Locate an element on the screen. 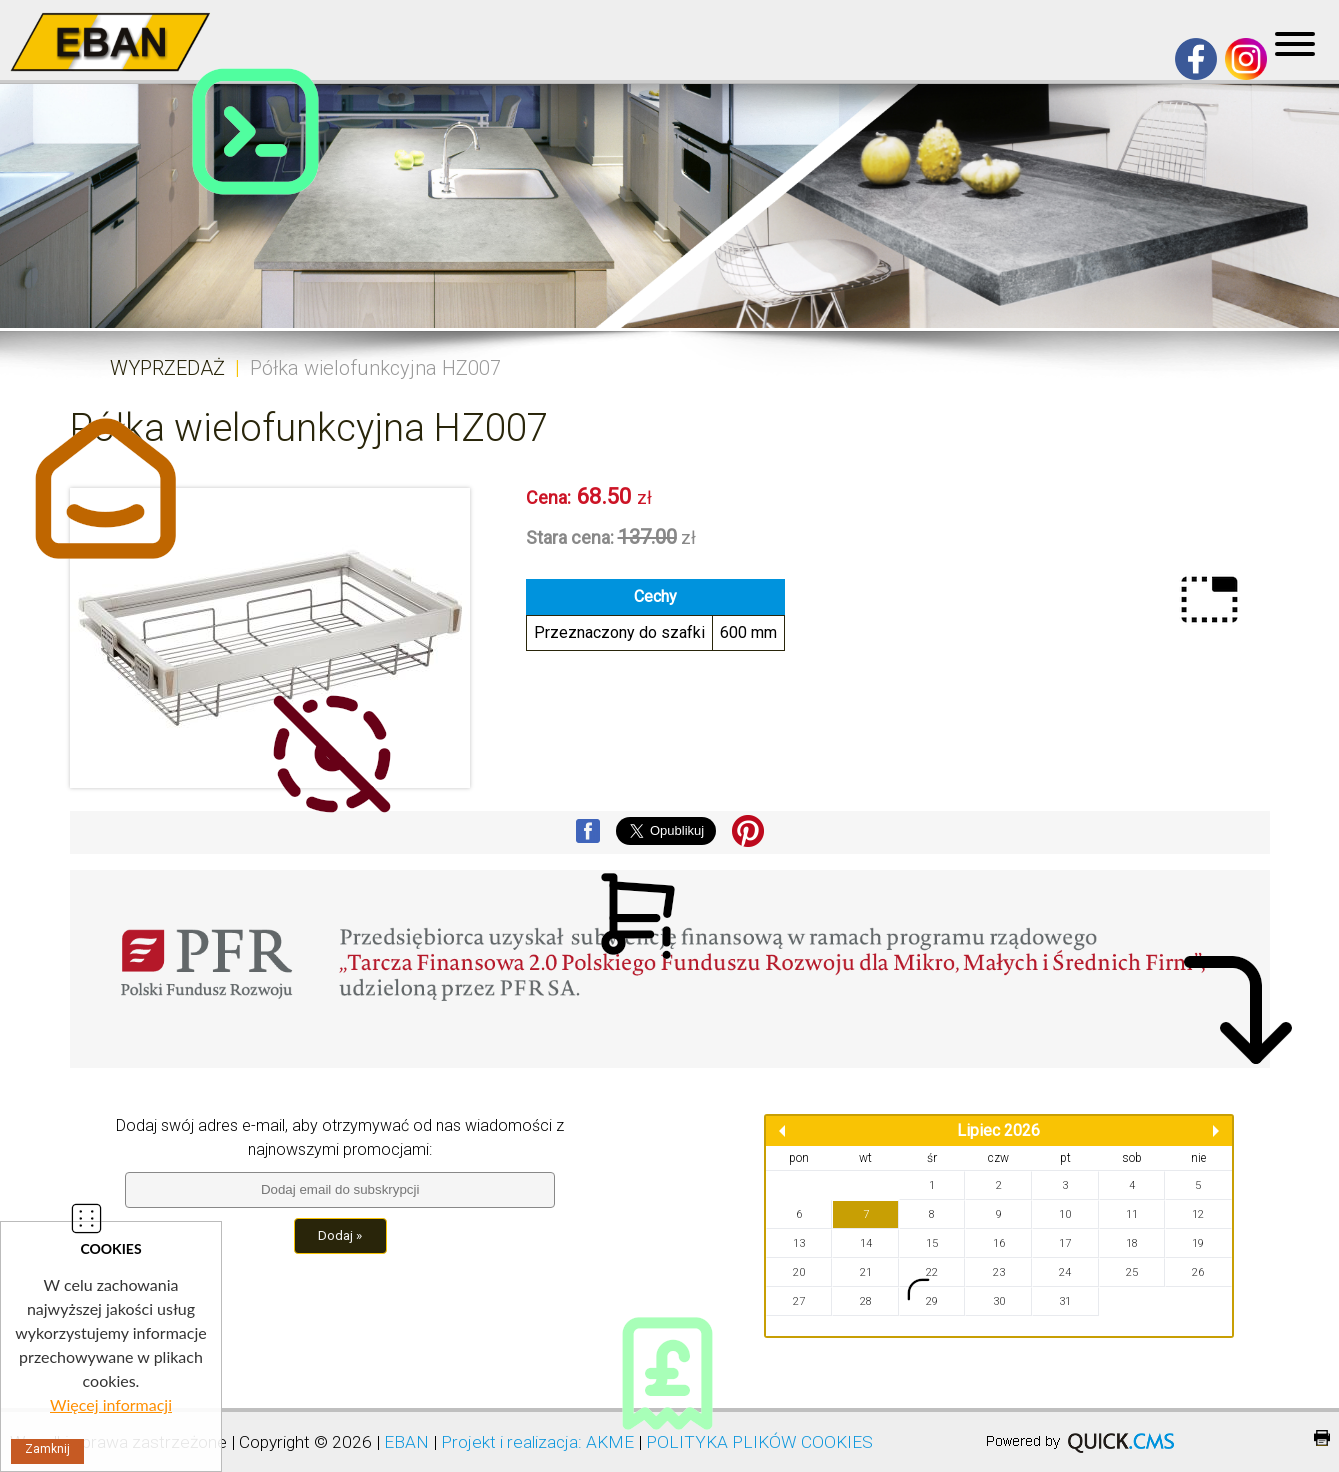 This screenshot has width=1339, height=1472. access smart home controls is located at coordinates (105, 488).